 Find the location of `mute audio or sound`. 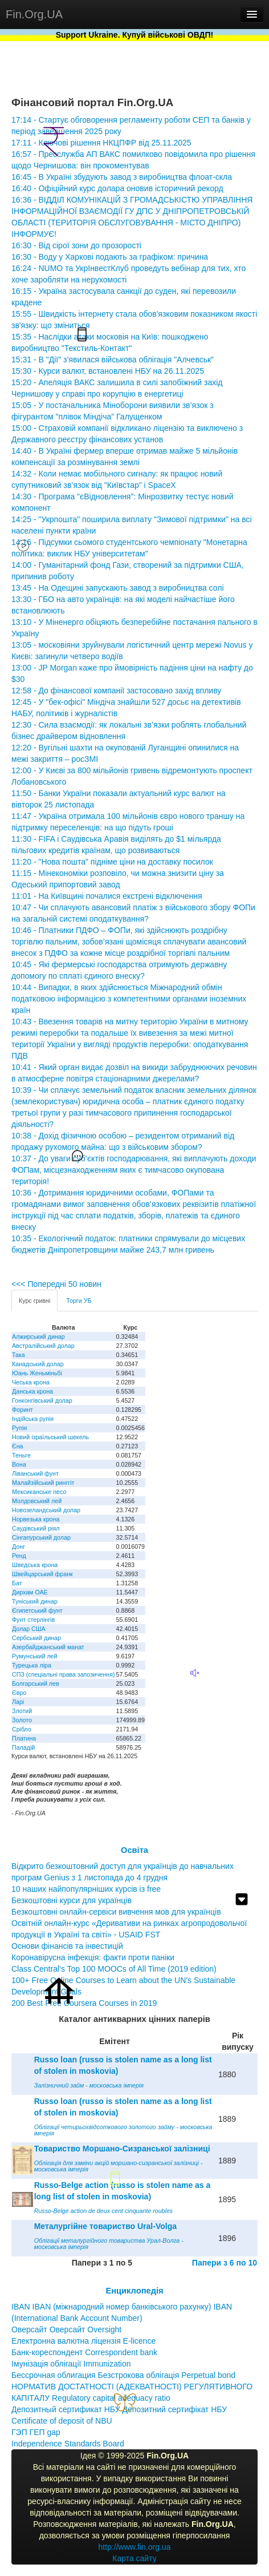

mute audio or sound is located at coordinates (194, 1673).